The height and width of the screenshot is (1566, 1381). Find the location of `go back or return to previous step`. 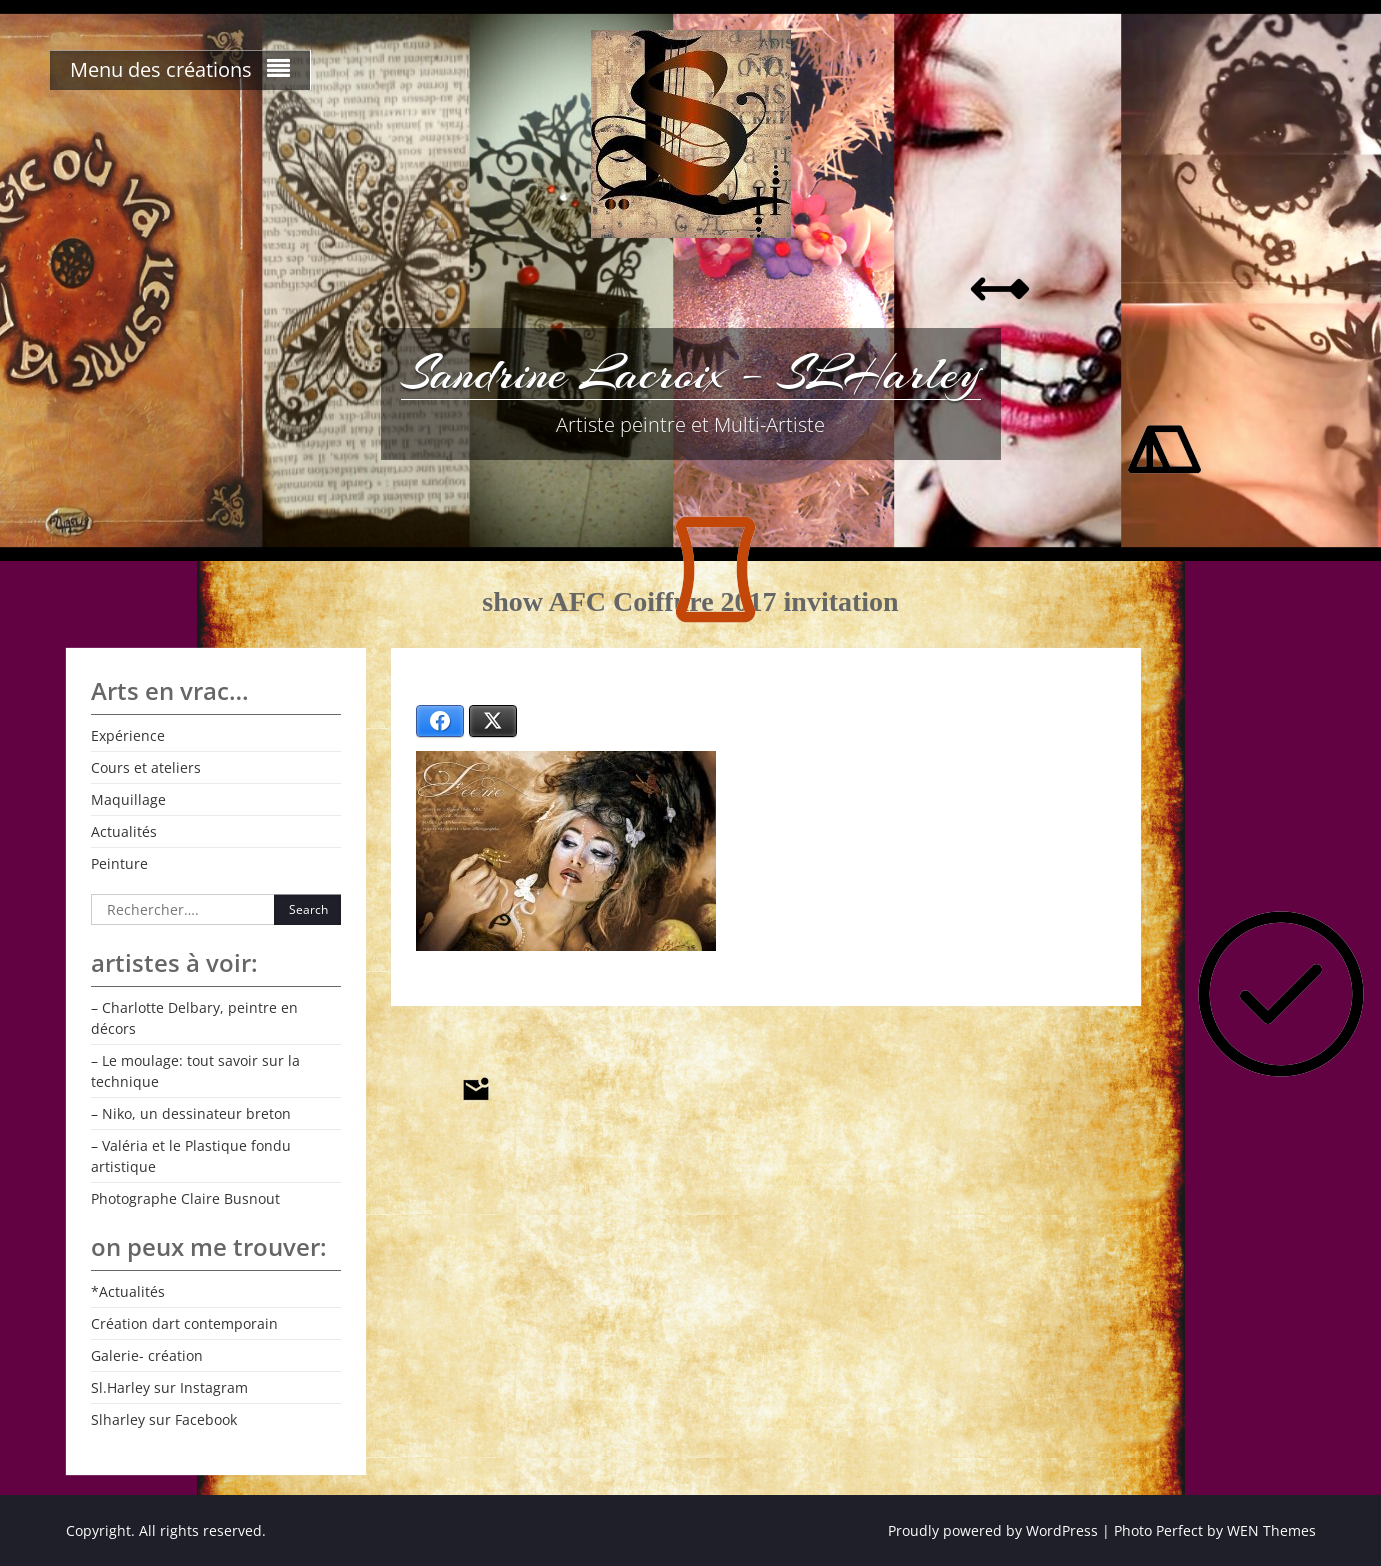

go back or return to previous step is located at coordinates (1000, 289).